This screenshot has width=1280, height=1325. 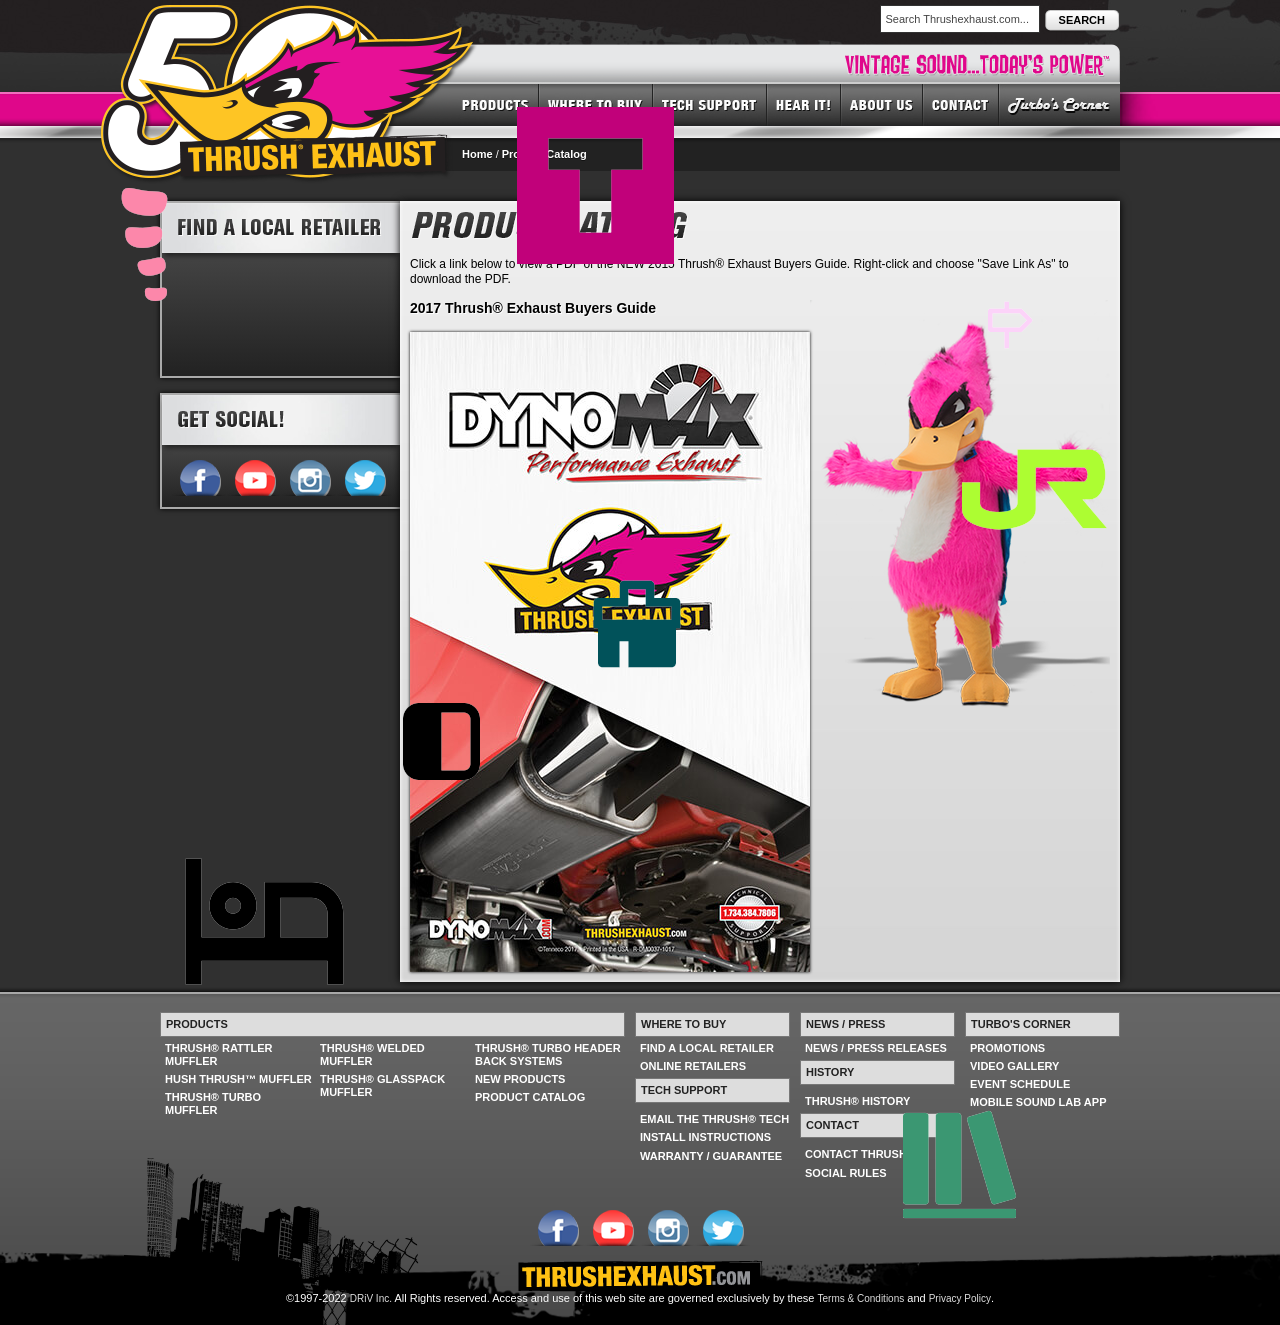 What do you see at coordinates (637, 624) in the screenshot?
I see `access brush or painting tools` at bounding box center [637, 624].